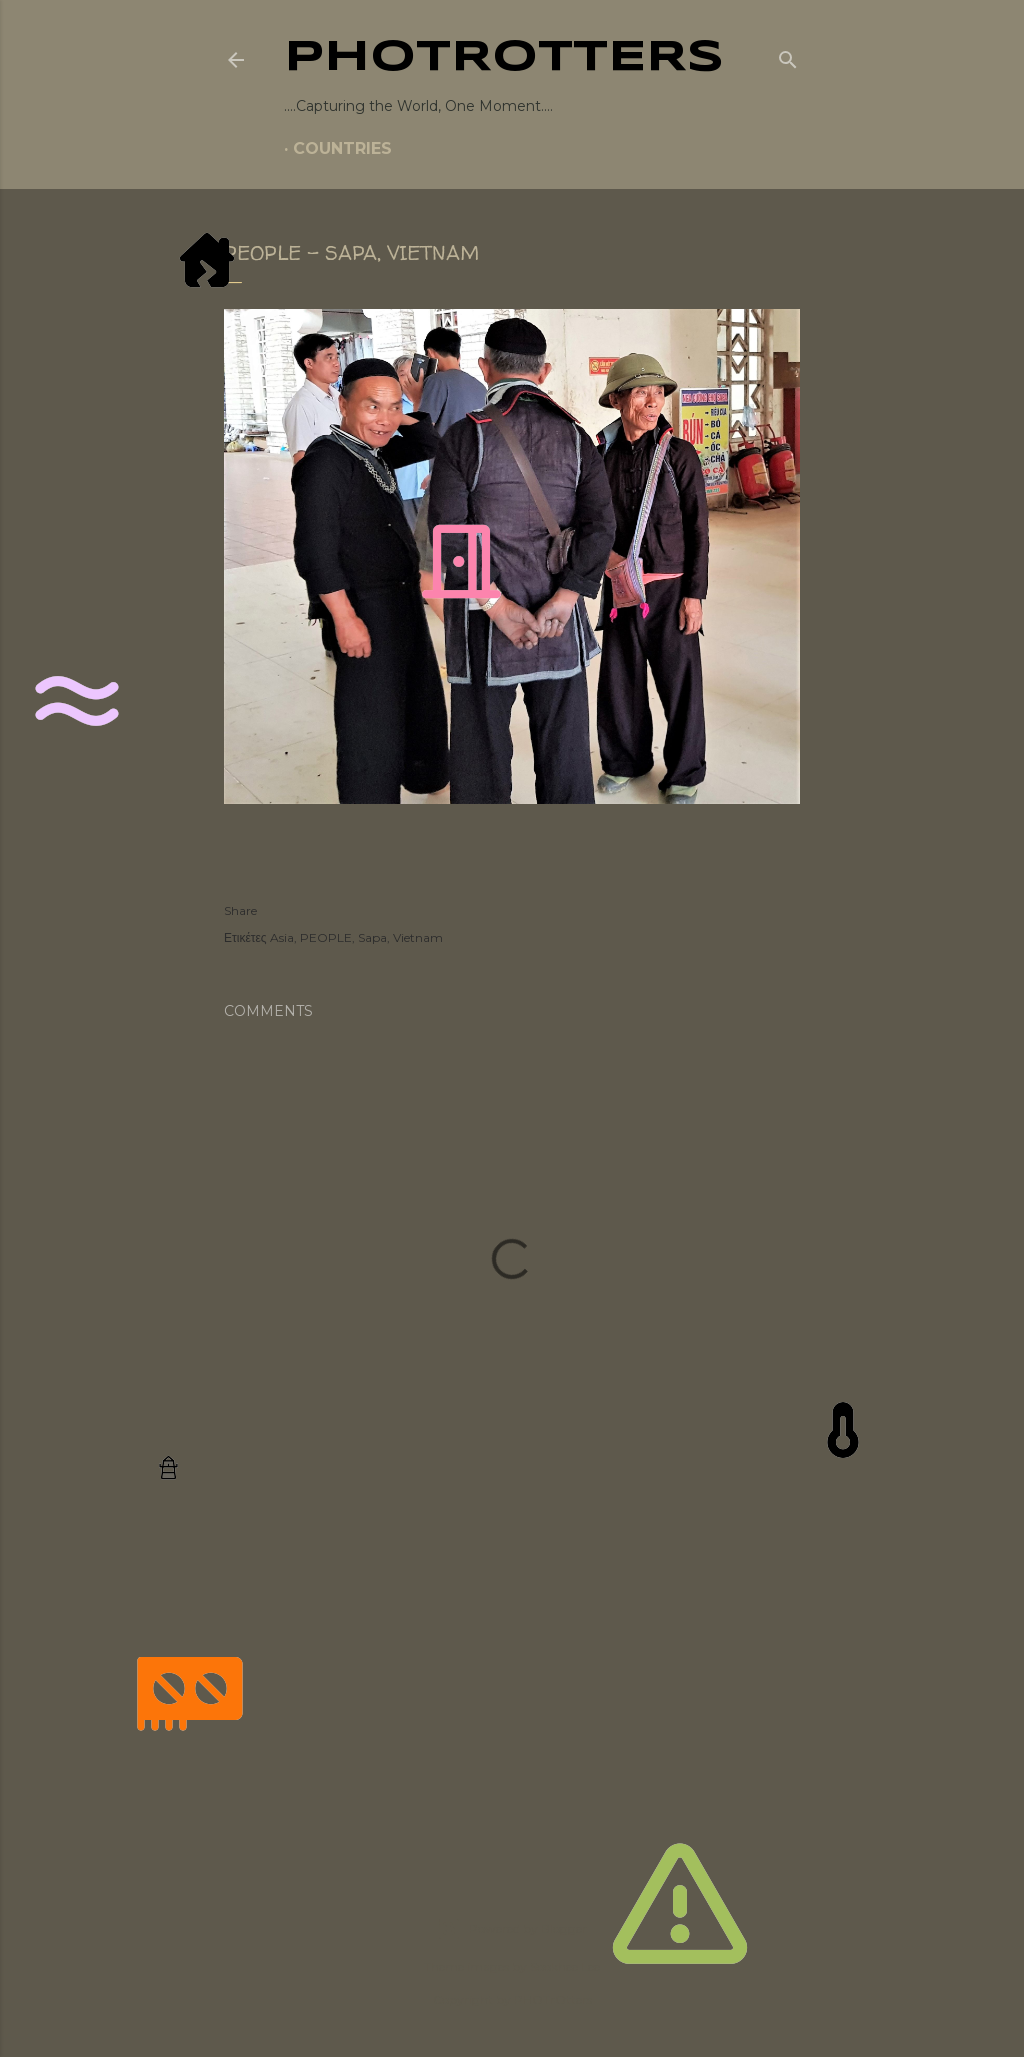 The image size is (1024, 2057). Describe the element at coordinates (168, 1468) in the screenshot. I see `access guidance or navigation features` at that location.